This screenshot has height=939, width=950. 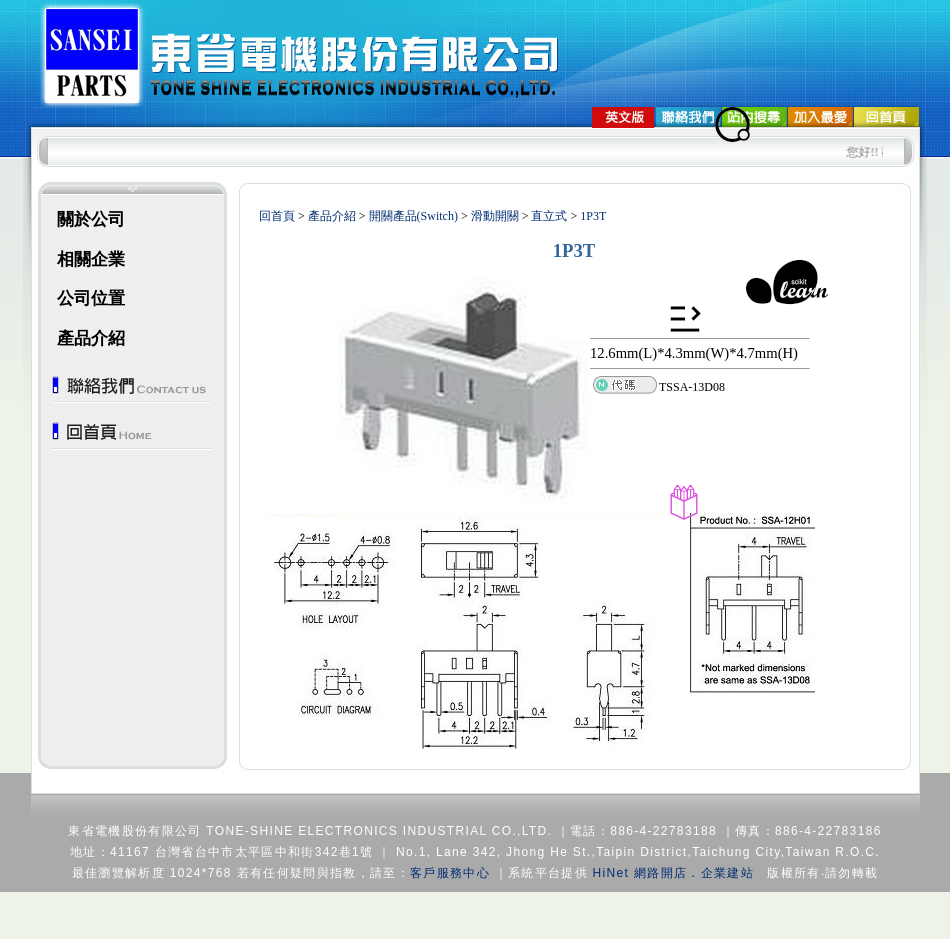 What do you see at coordinates (684, 502) in the screenshot?
I see `open Penpot design application` at bounding box center [684, 502].